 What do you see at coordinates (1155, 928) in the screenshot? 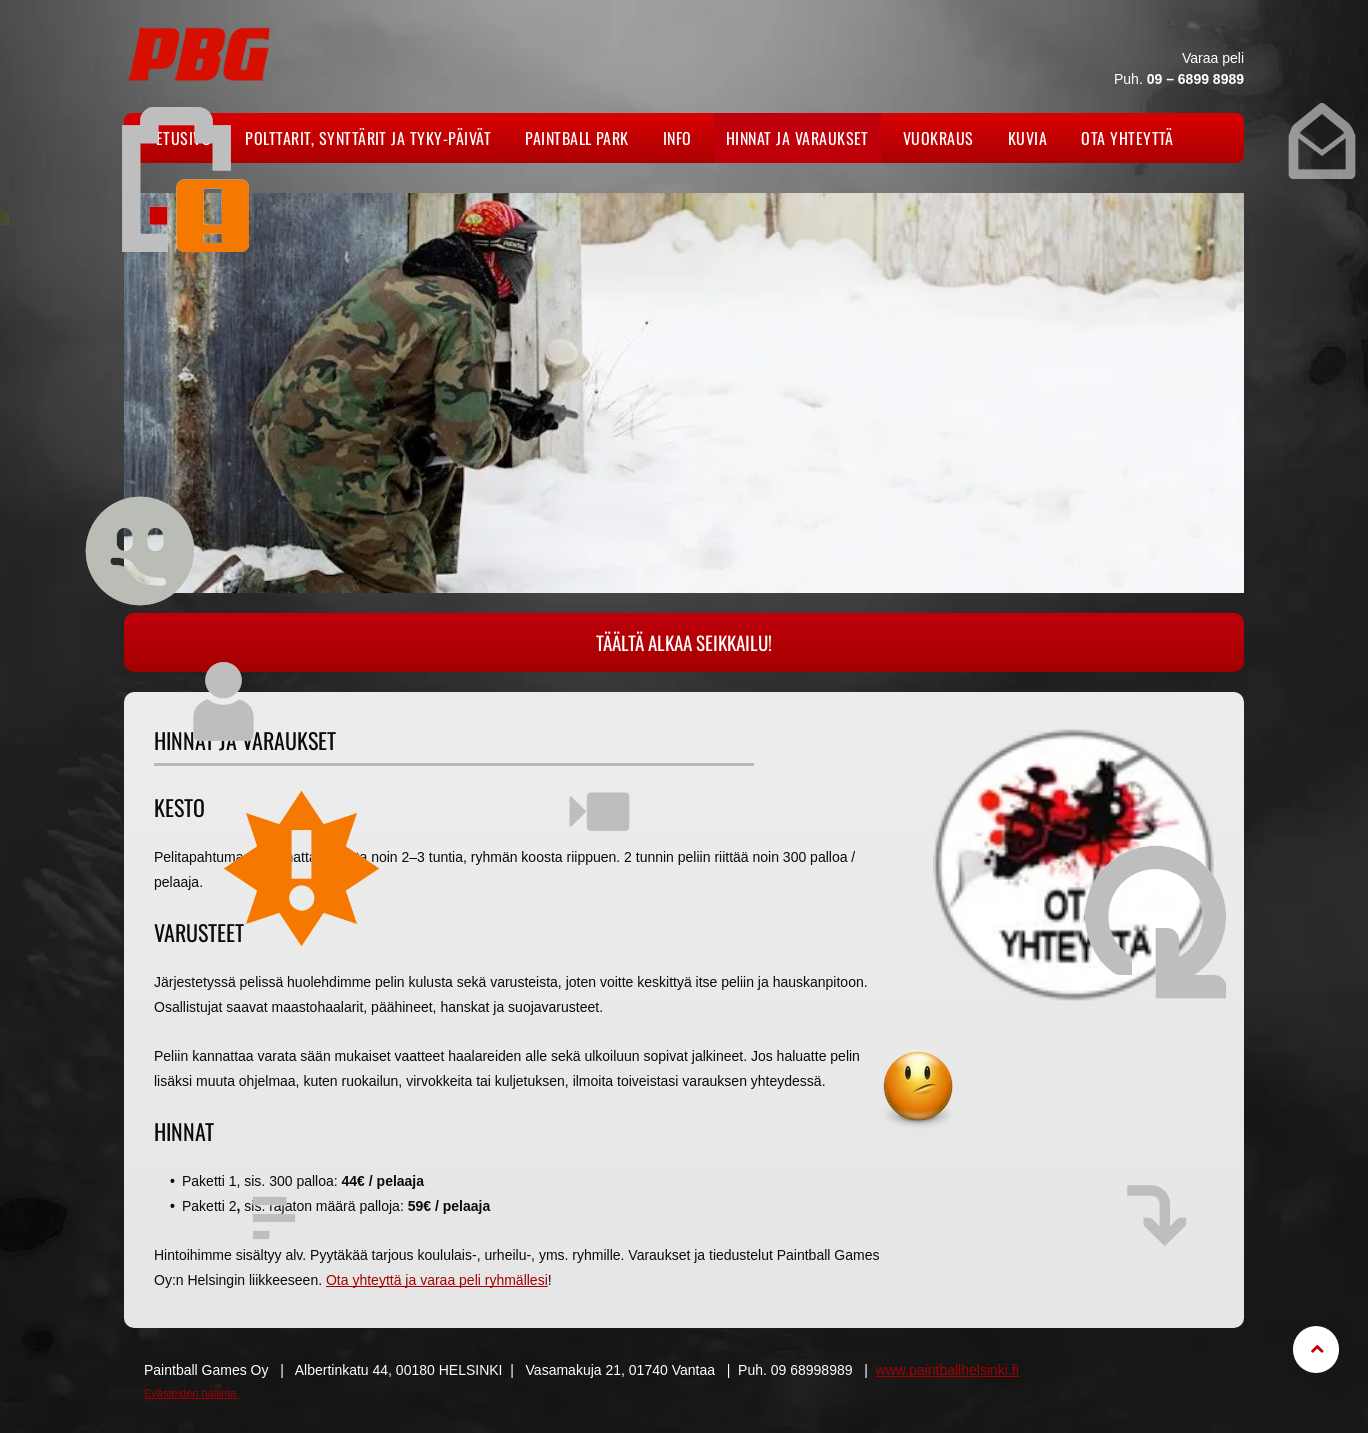
I see `screen rotation is enabled` at bounding box center [1155, 928].